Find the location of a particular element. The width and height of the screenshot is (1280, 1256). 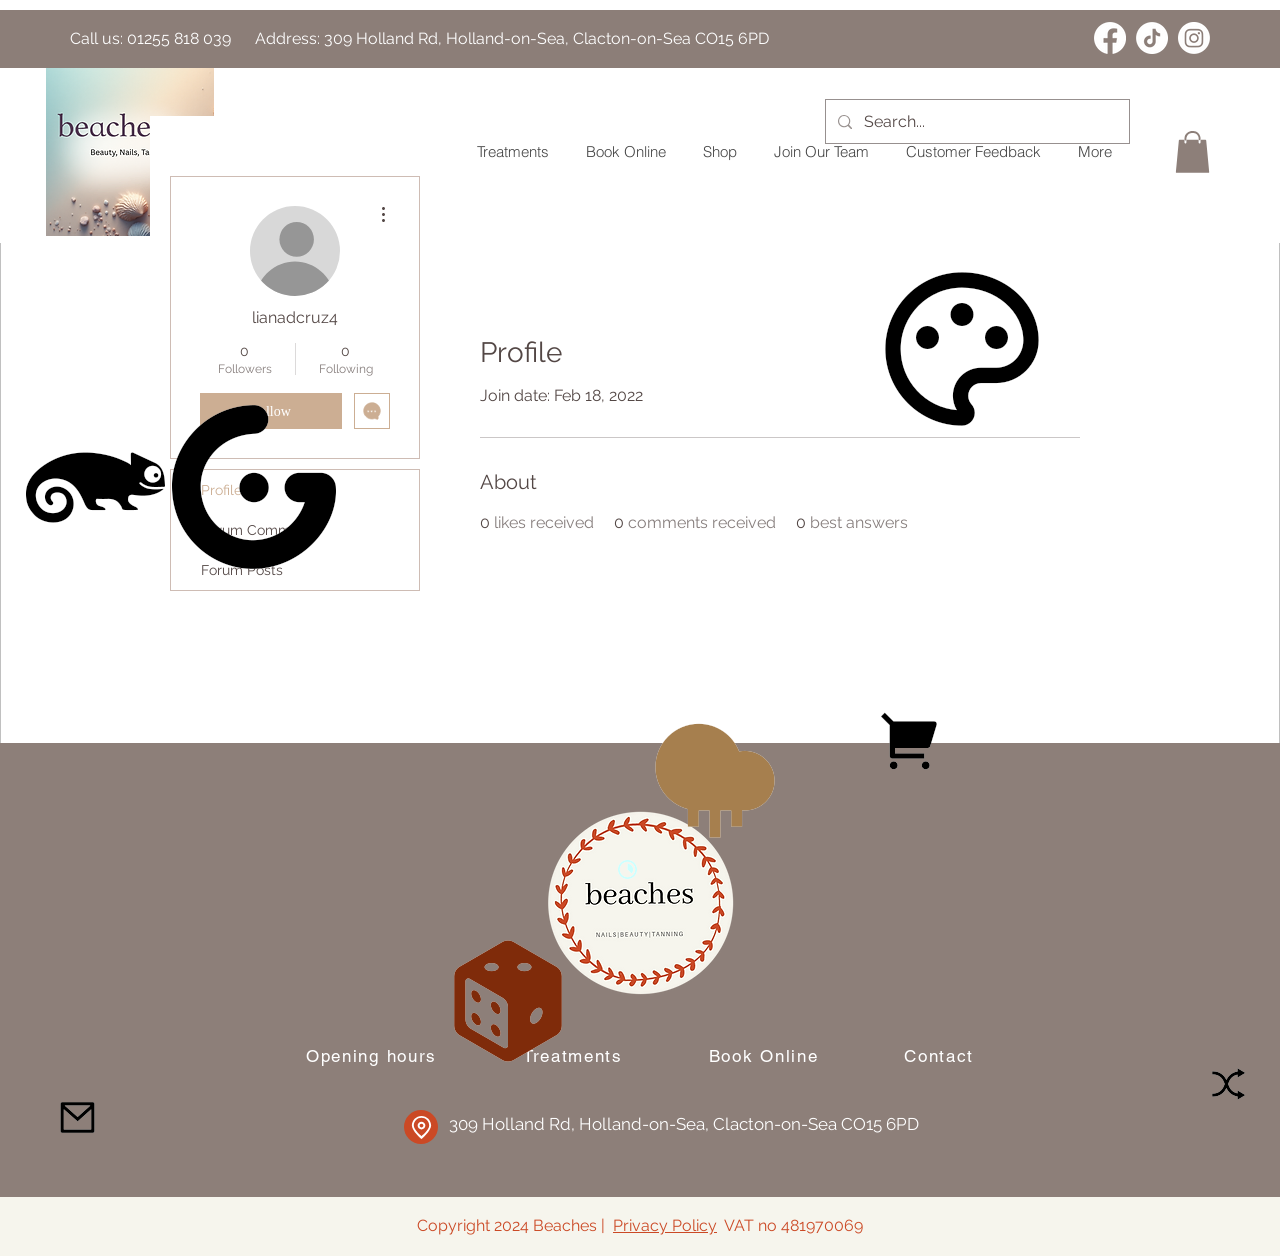

SUSE Linux brand logo is located at coordinates (95, 487).